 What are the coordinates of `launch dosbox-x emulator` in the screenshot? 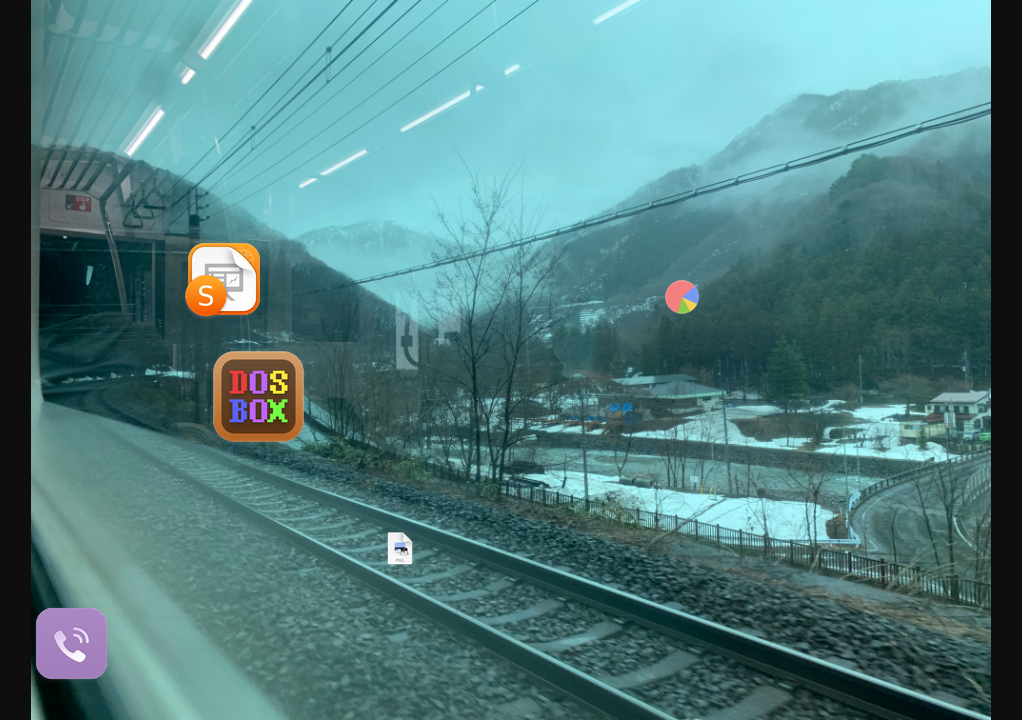 It's located at (258, 396).